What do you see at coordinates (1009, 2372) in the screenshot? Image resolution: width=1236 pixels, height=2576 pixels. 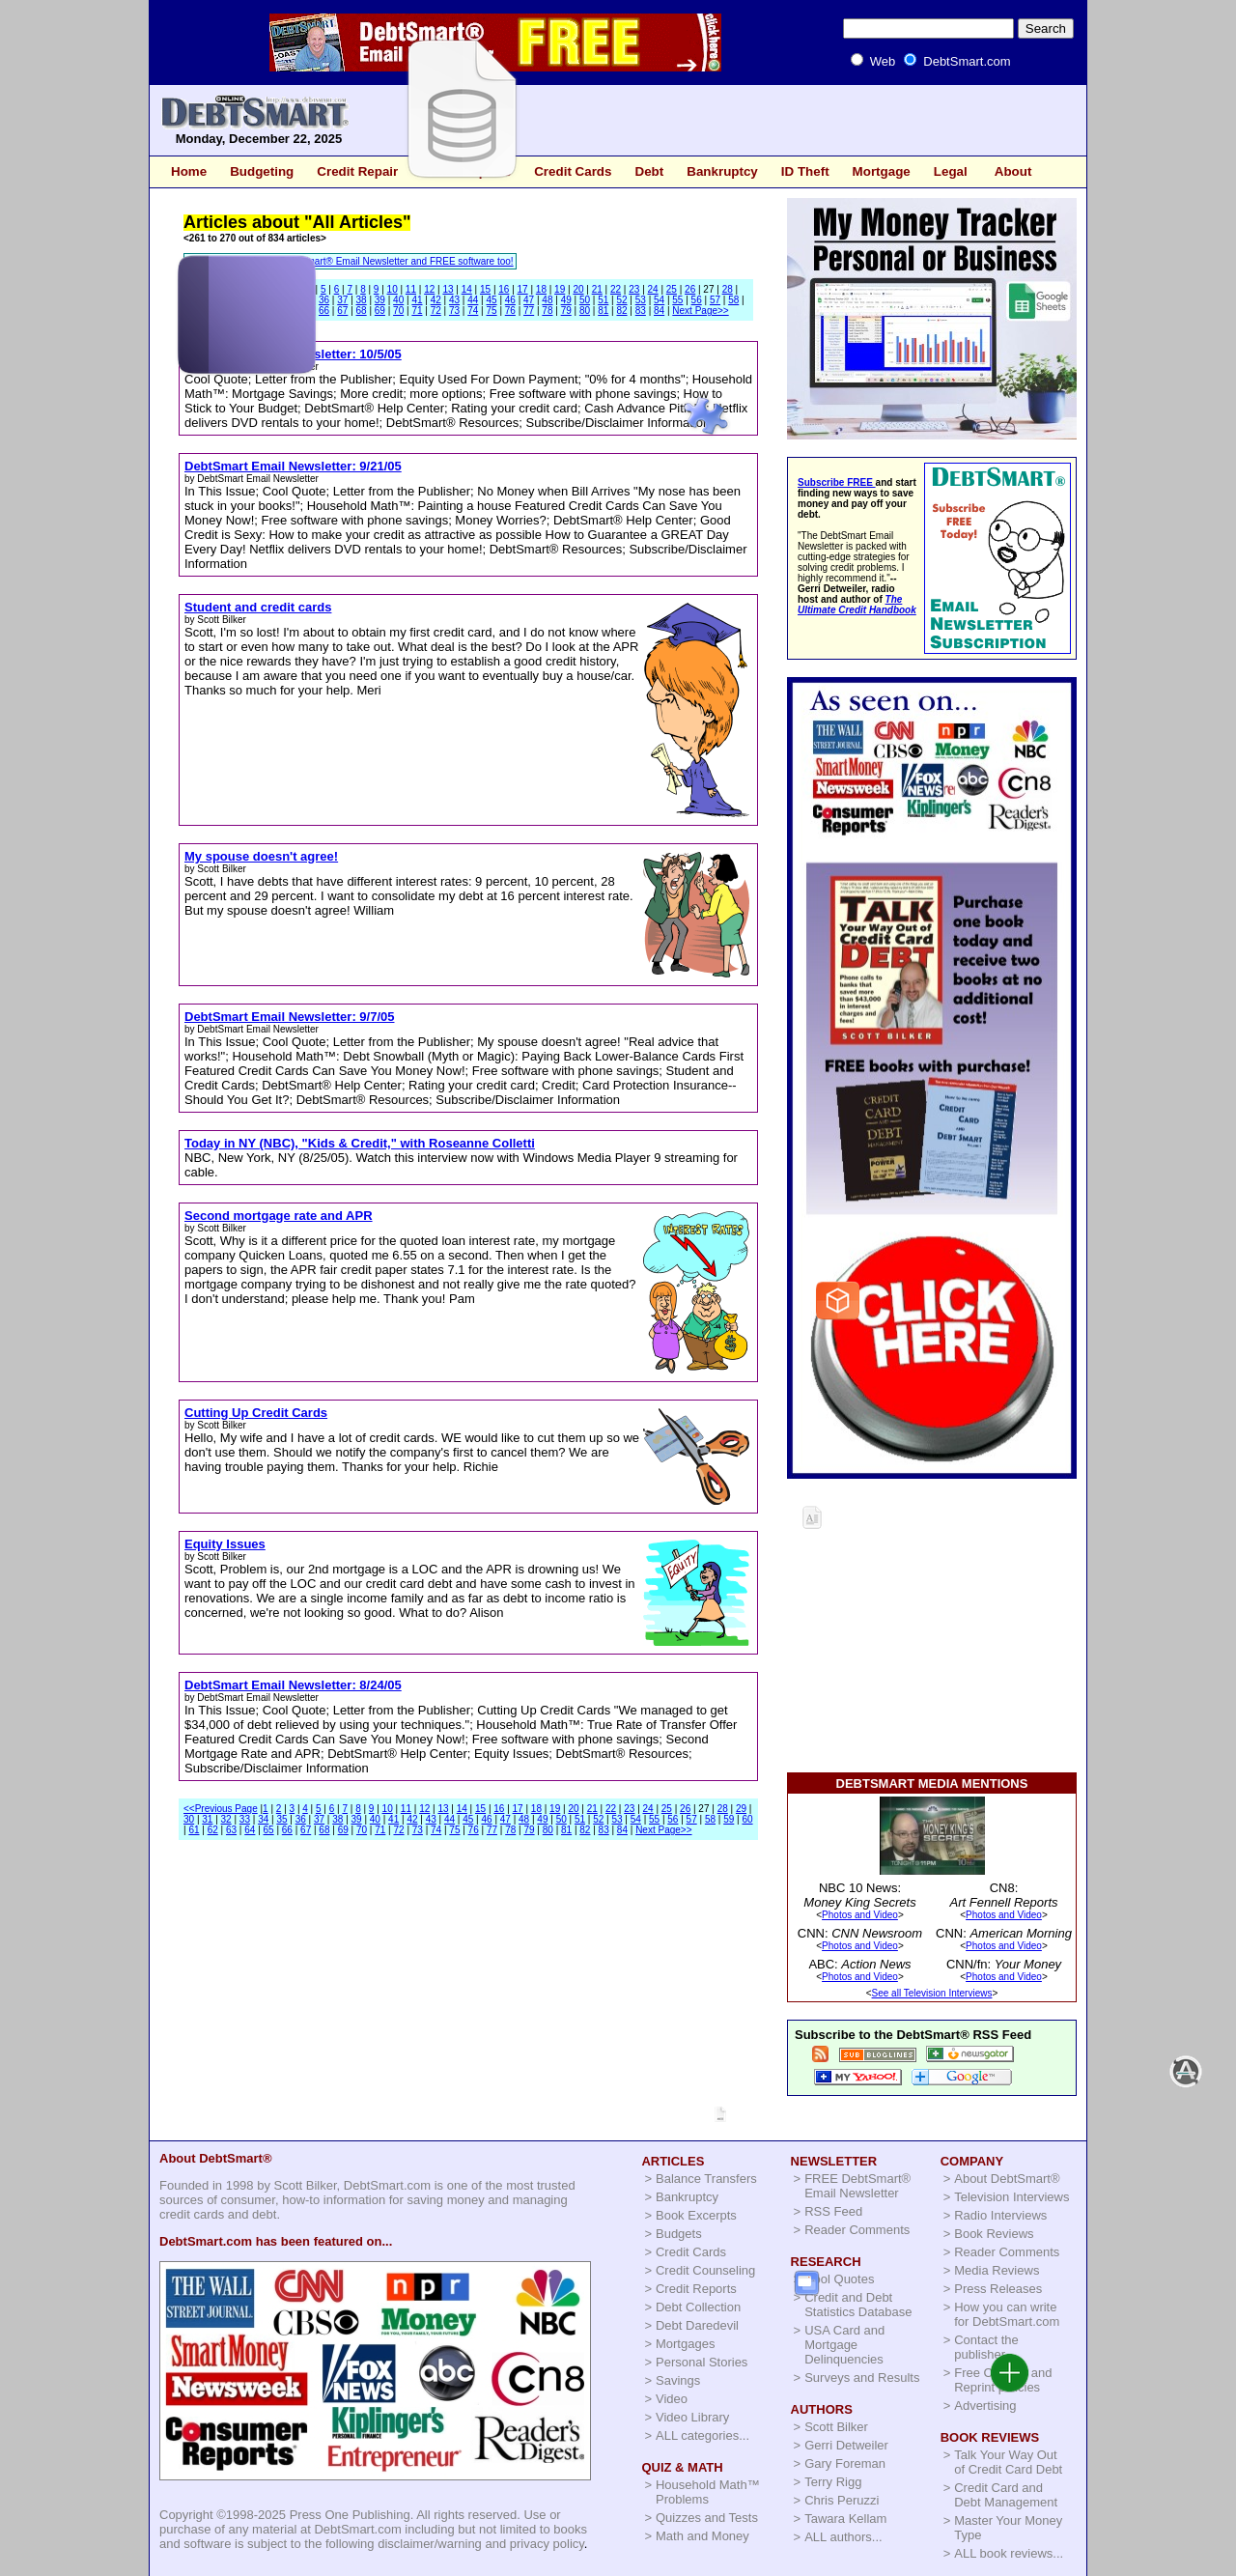 I see `add a new item or file` at bounding box center [1009, 2372].